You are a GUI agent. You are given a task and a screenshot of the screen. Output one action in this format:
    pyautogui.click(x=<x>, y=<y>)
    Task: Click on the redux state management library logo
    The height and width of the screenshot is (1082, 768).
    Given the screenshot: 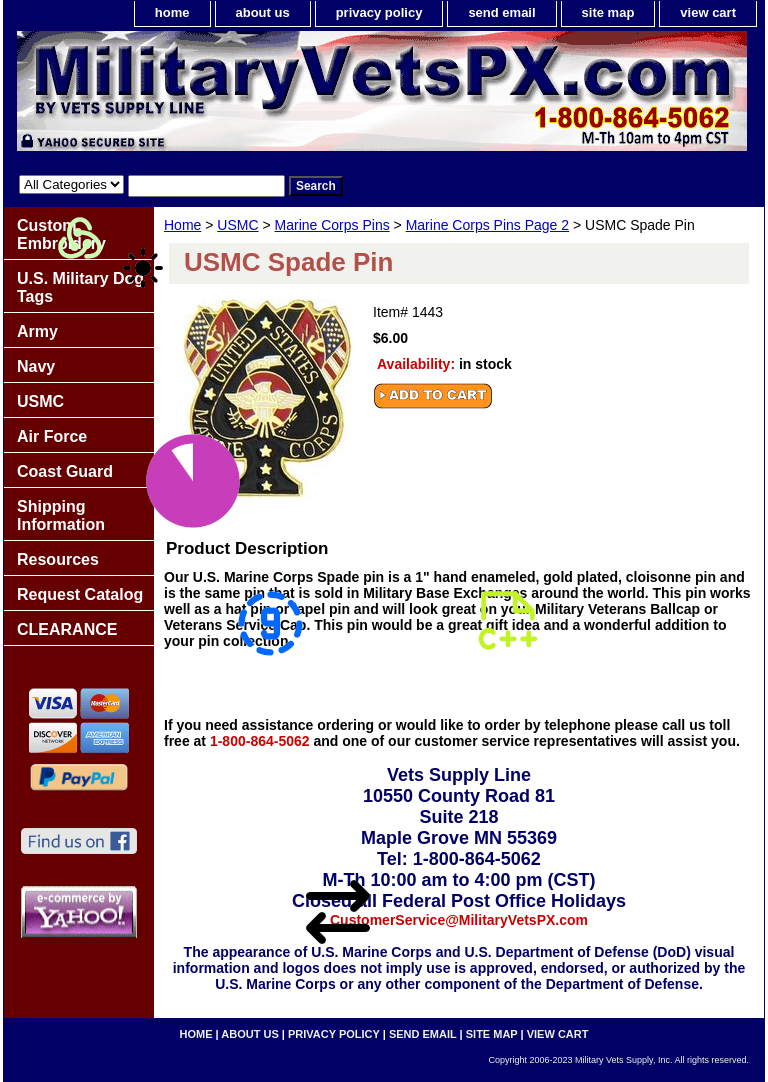 What is the action you would take?
    pyautogui.click(x=80, y=239)
    